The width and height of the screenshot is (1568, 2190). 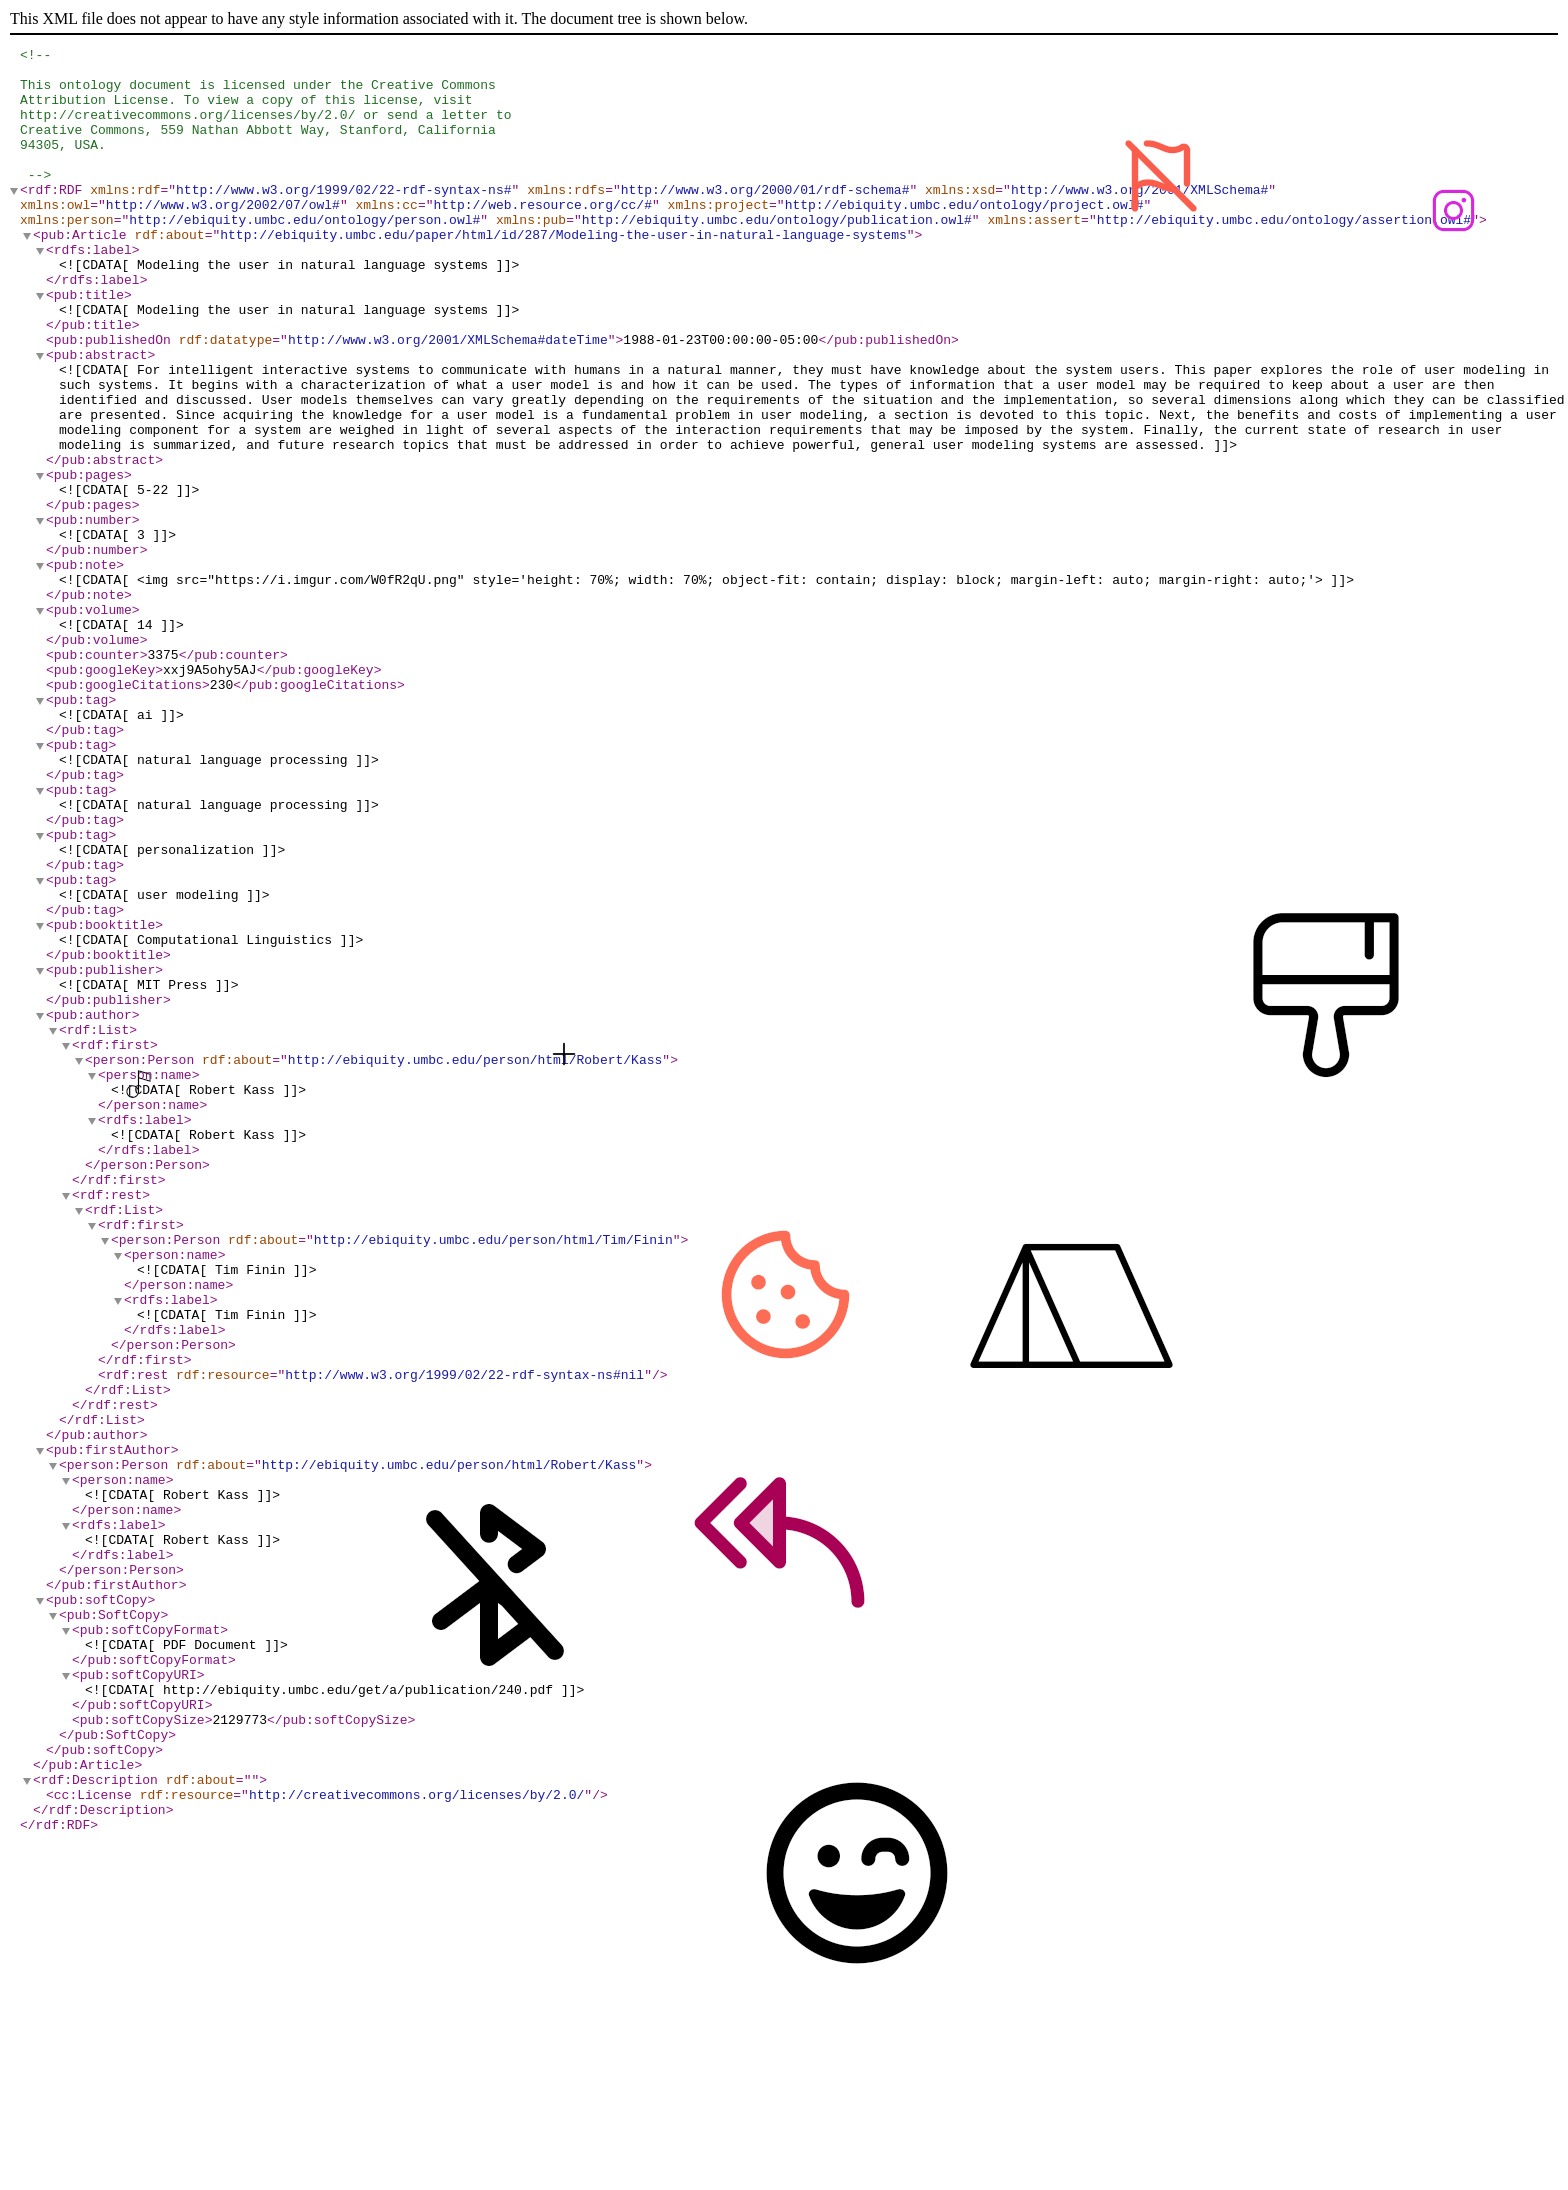 What do you see at coordinates (564, 1054) in the screenshot?
I see `add a new item` at bounding box center [564, 1054].